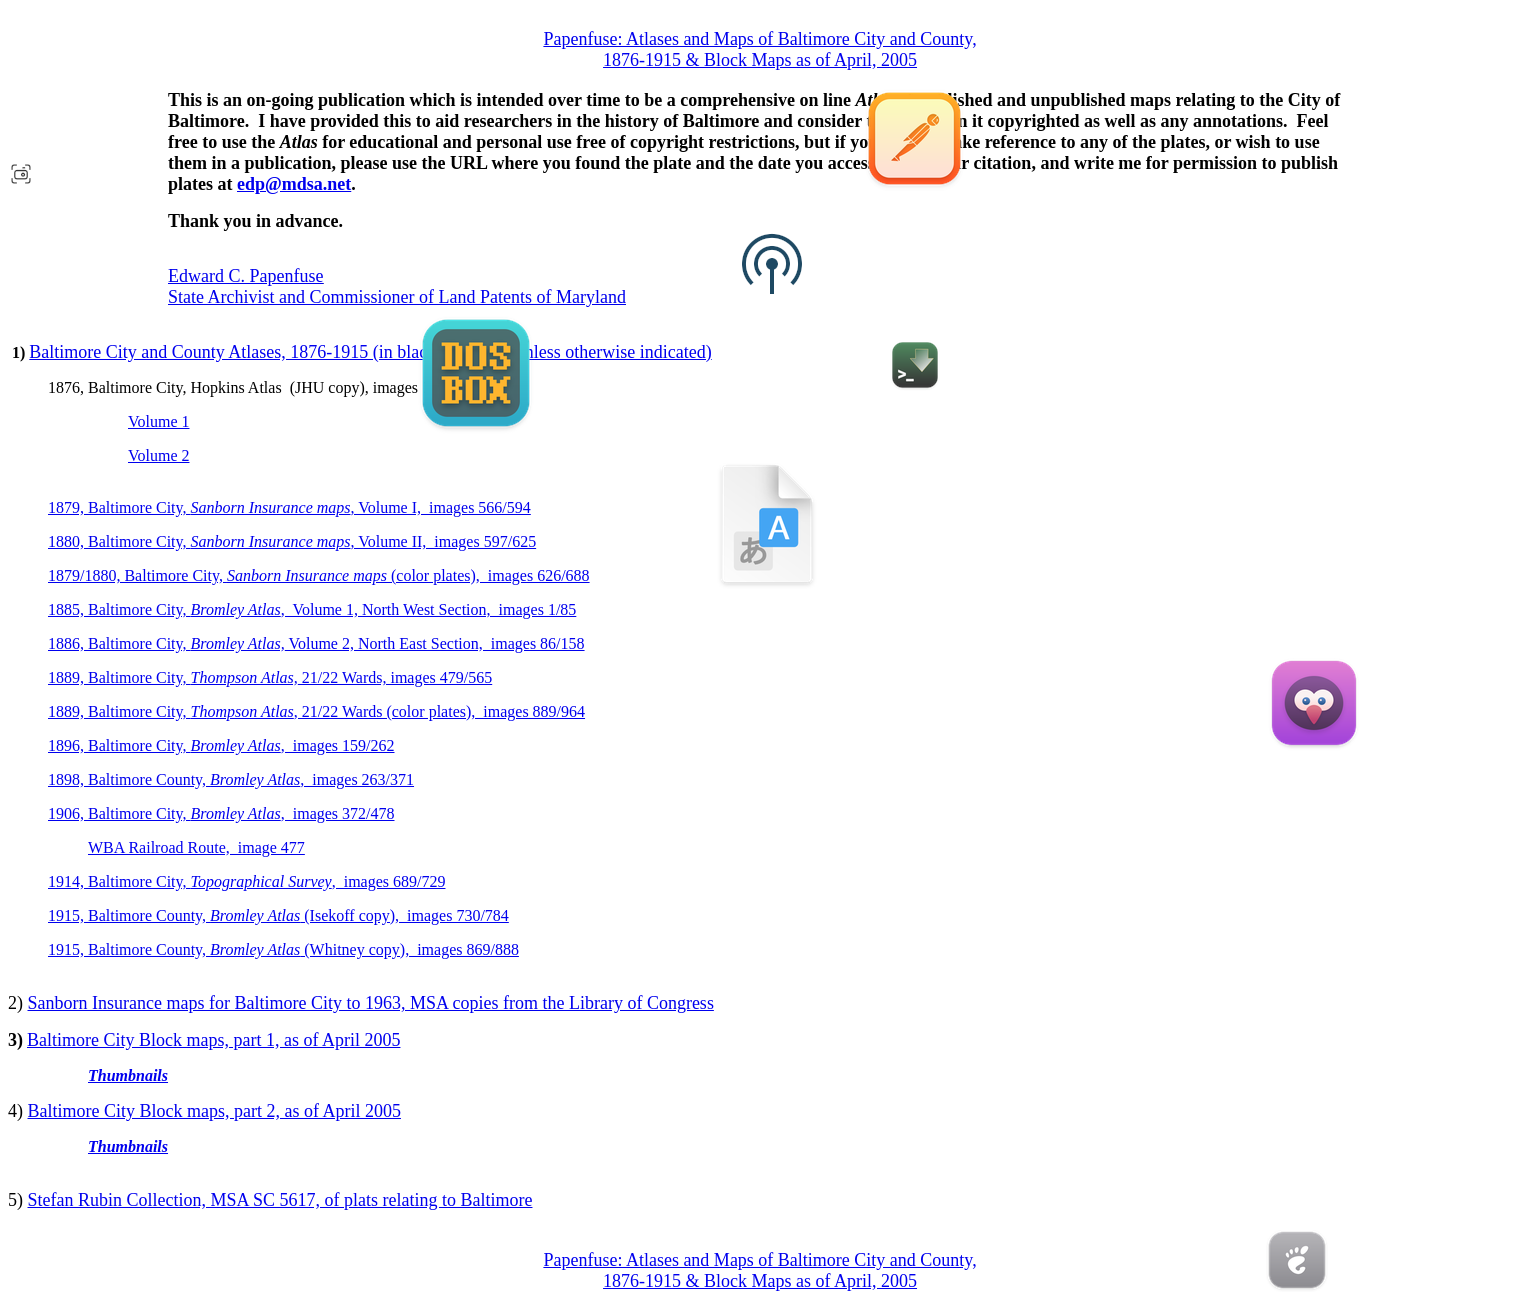 The height and width of the screenshot is (1311, 1529). Describe the element at coordinates (1314, 703) in the screenshot. I see `open cawbird twitter client` at that location.